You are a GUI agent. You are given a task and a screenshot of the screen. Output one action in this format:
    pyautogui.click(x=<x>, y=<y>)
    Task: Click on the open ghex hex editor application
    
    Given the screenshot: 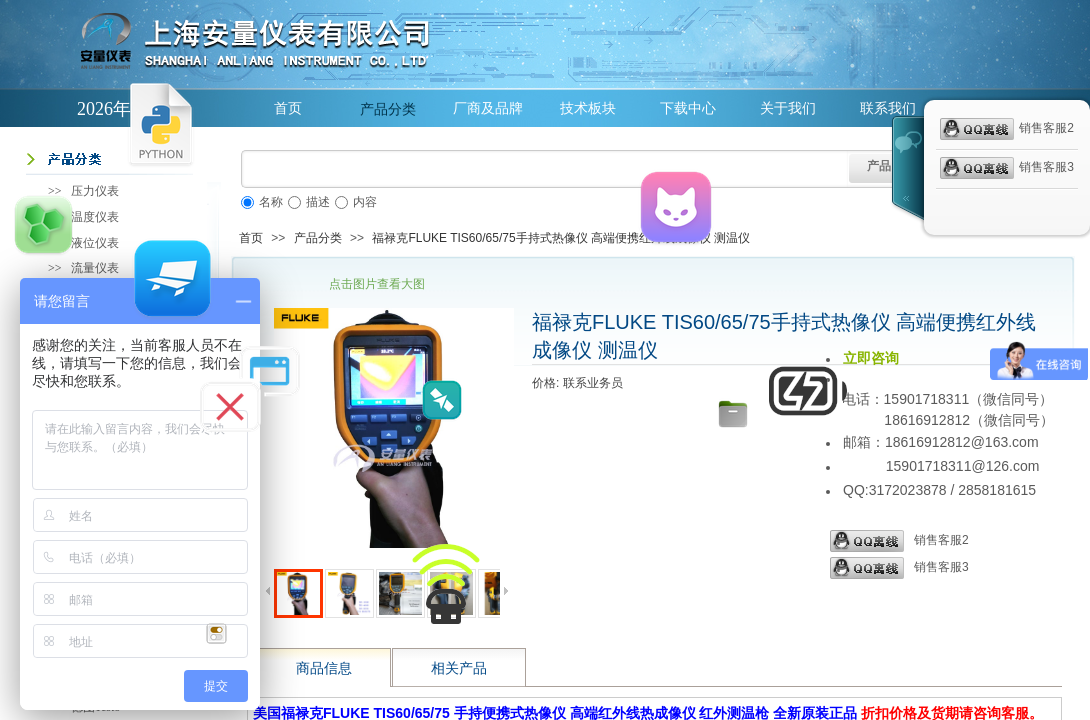 What is the action you would take?
    pyautogui.click(x=43, y=224)
    